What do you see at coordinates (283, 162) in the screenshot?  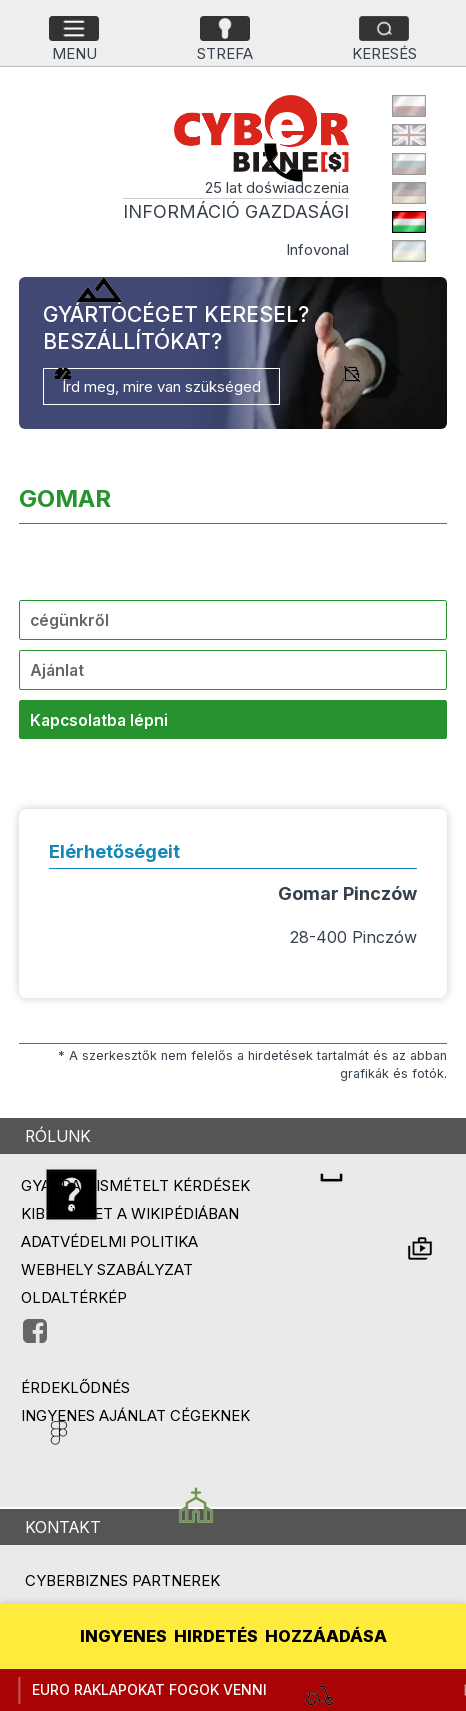 I see `make a phone call` at bounding box center [283, 162].